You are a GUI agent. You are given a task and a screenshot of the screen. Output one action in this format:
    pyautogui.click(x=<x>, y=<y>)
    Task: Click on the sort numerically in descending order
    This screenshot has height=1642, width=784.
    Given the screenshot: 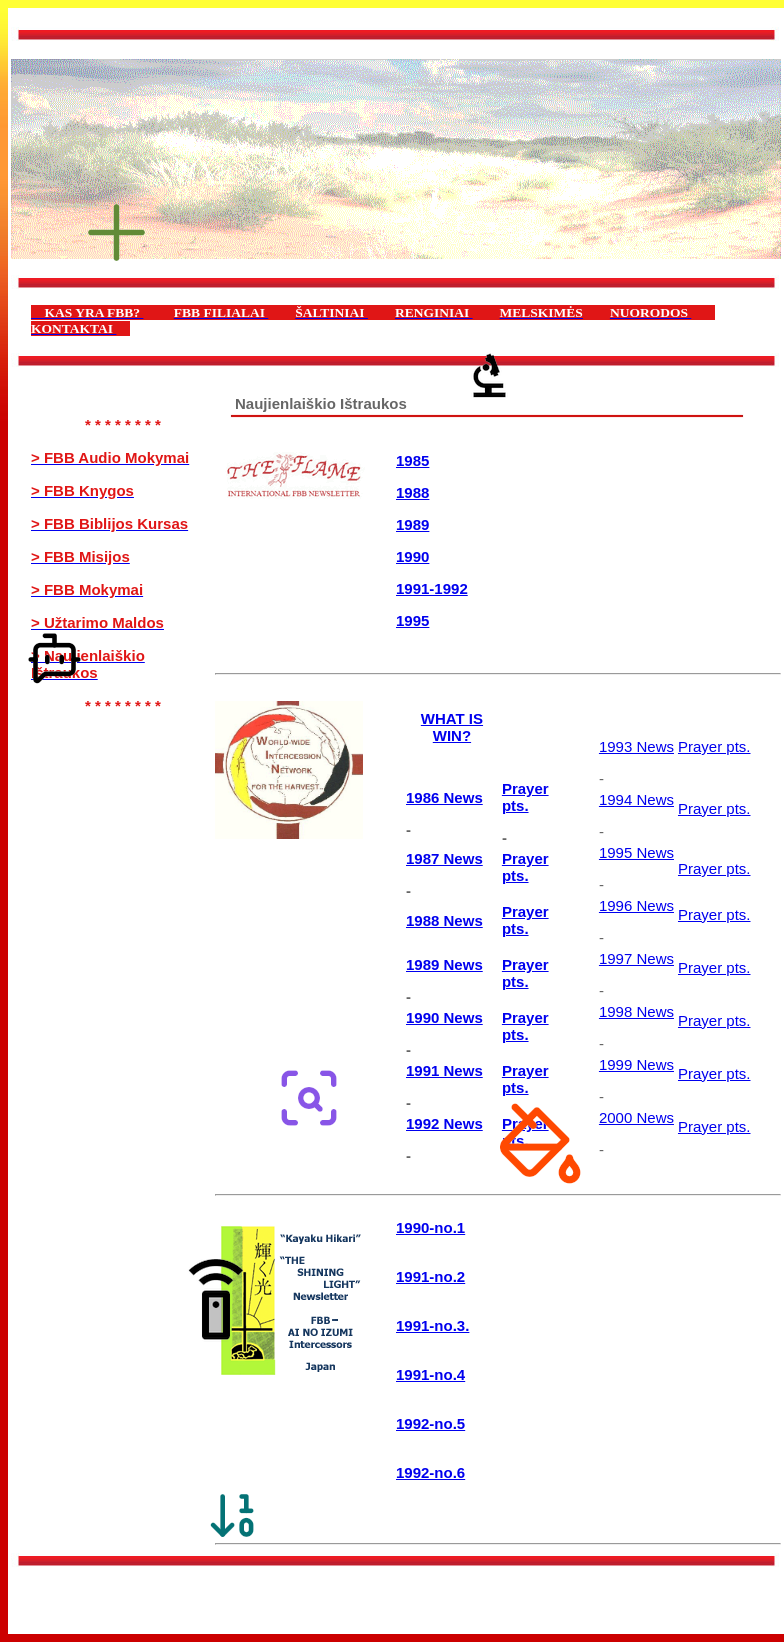 What is the action you would take?
    pyautogui.click(x=234, y=1515)
    